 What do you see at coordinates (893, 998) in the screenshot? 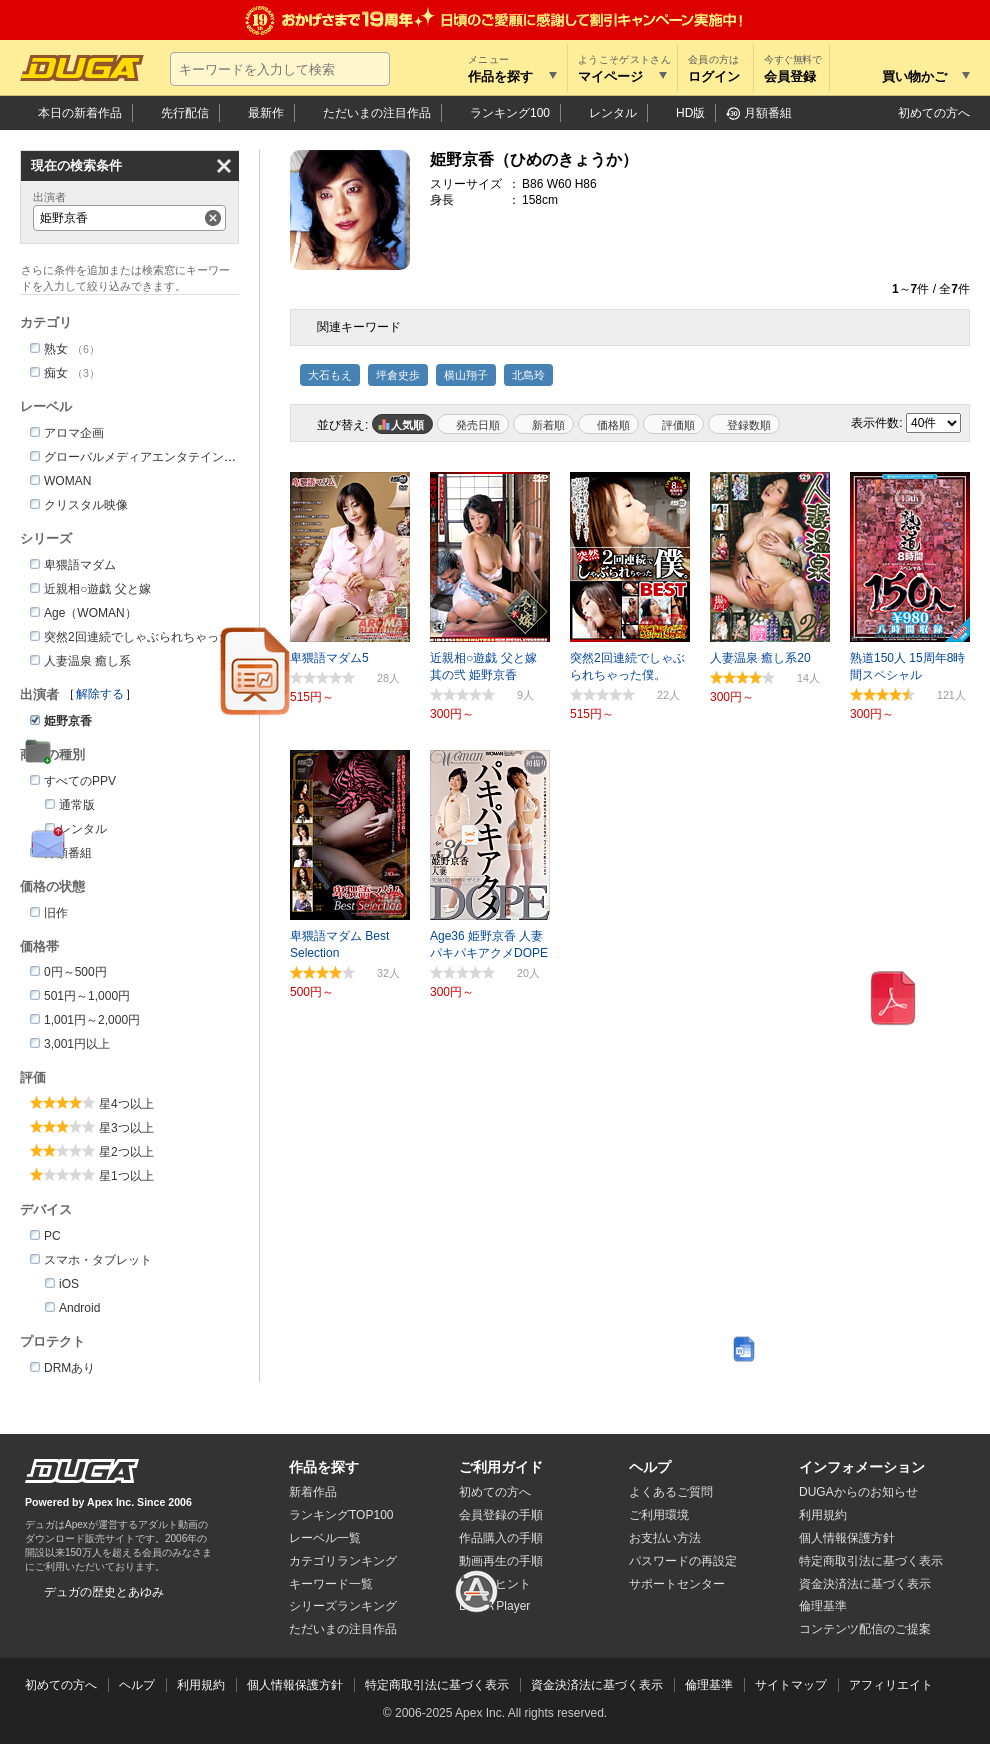
I see `open a PDF document` at bounding box center [893, 998].